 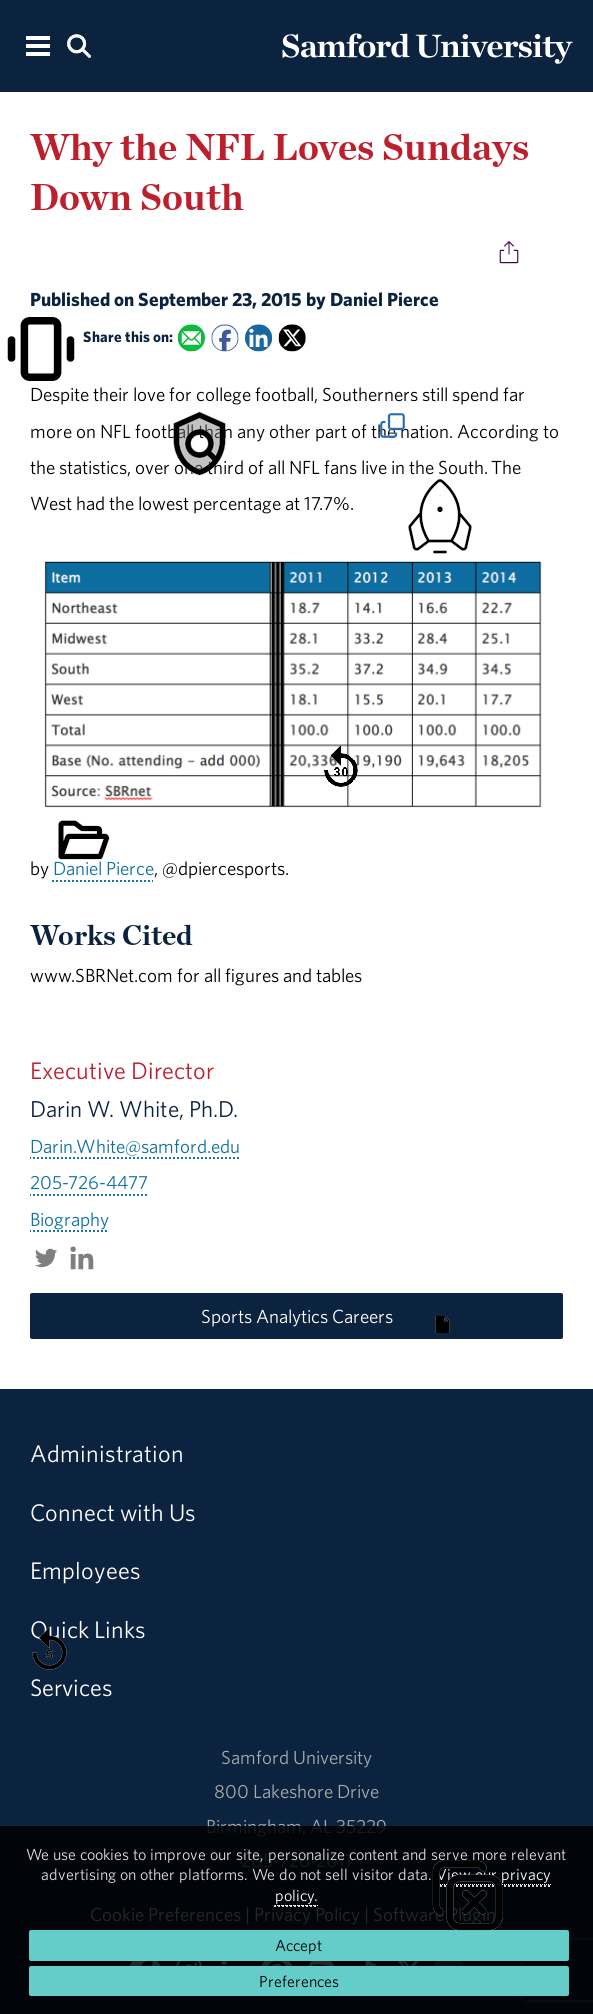 I want to click on cancel or remove a copied item, so click(x=467, y=1895).